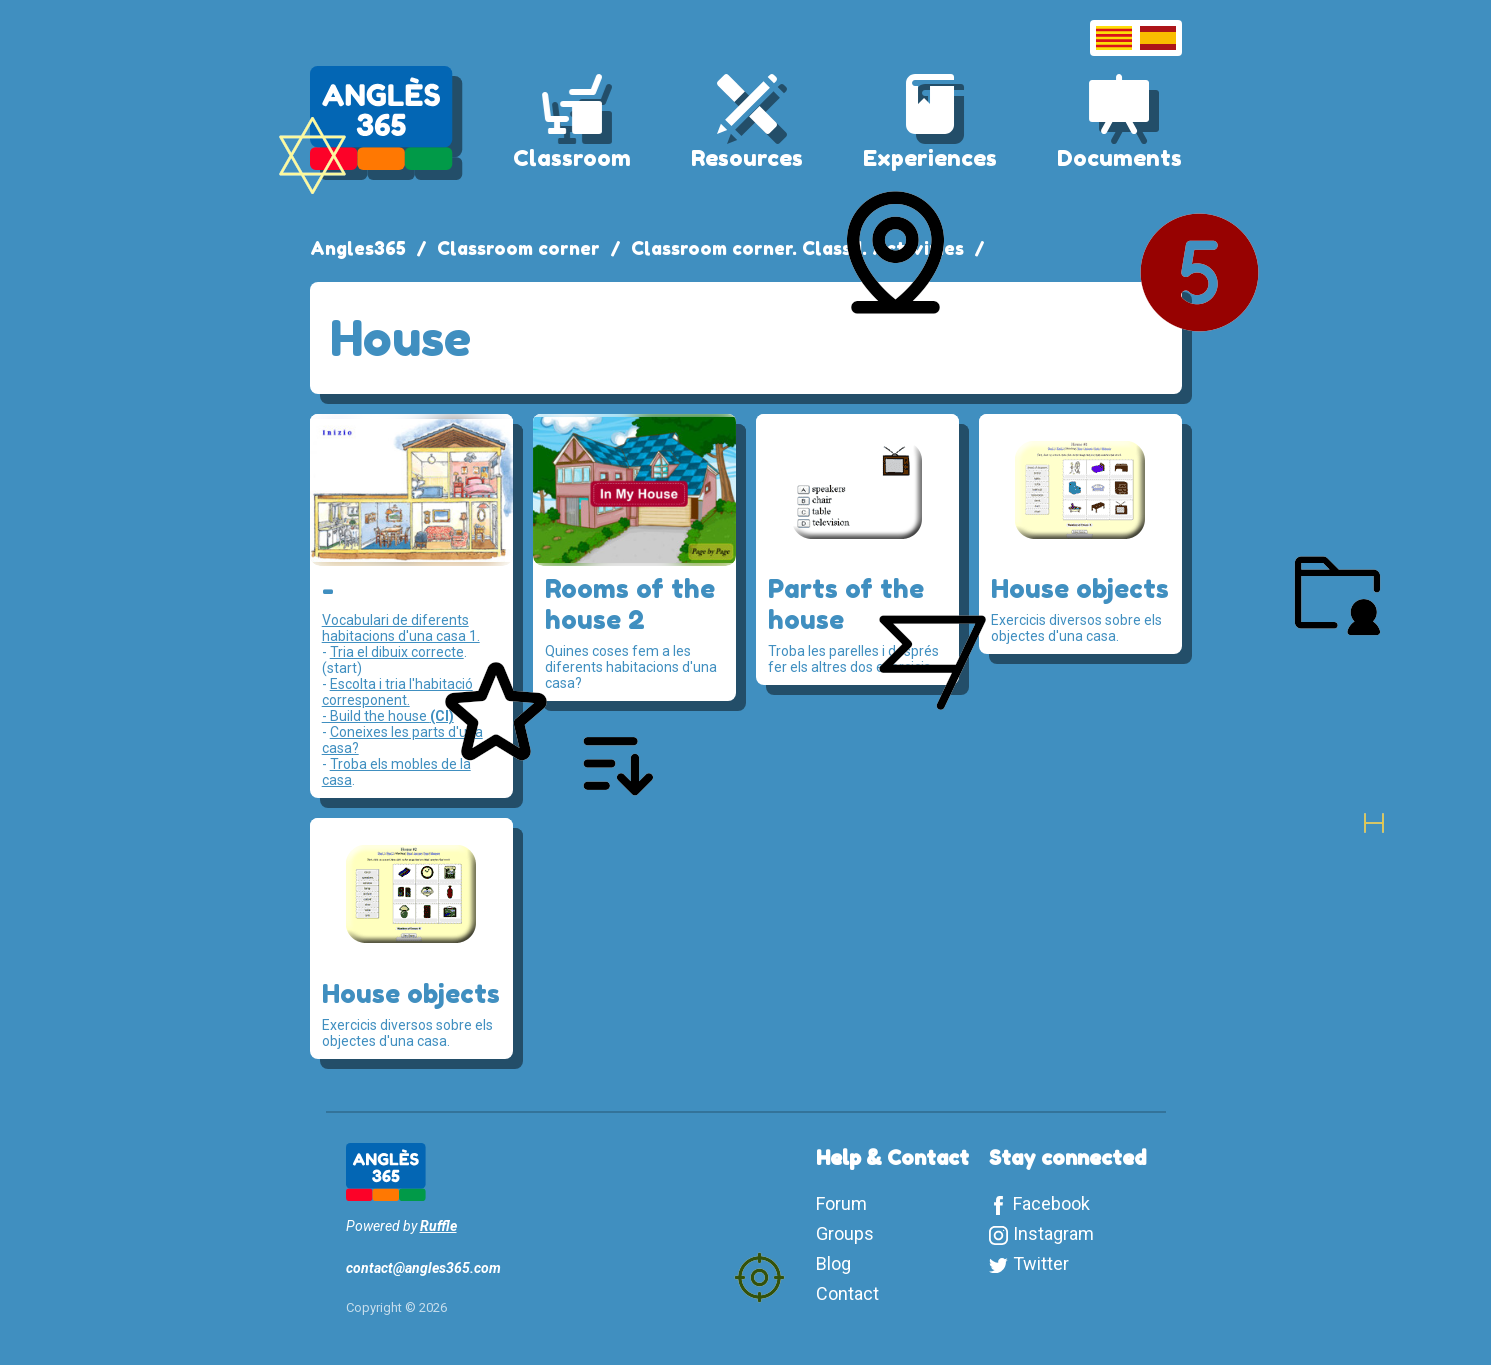  I want to click on indicates Jewish religious content or services, so click(312, 155).